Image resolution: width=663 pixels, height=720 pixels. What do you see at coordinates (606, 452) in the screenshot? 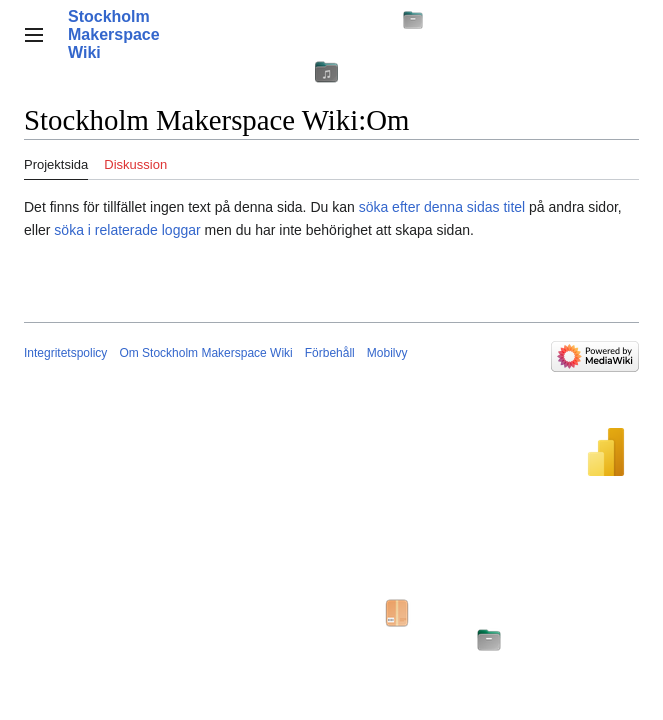
I see `open Microsoft Power BI app` at bounding box center [606, 452].